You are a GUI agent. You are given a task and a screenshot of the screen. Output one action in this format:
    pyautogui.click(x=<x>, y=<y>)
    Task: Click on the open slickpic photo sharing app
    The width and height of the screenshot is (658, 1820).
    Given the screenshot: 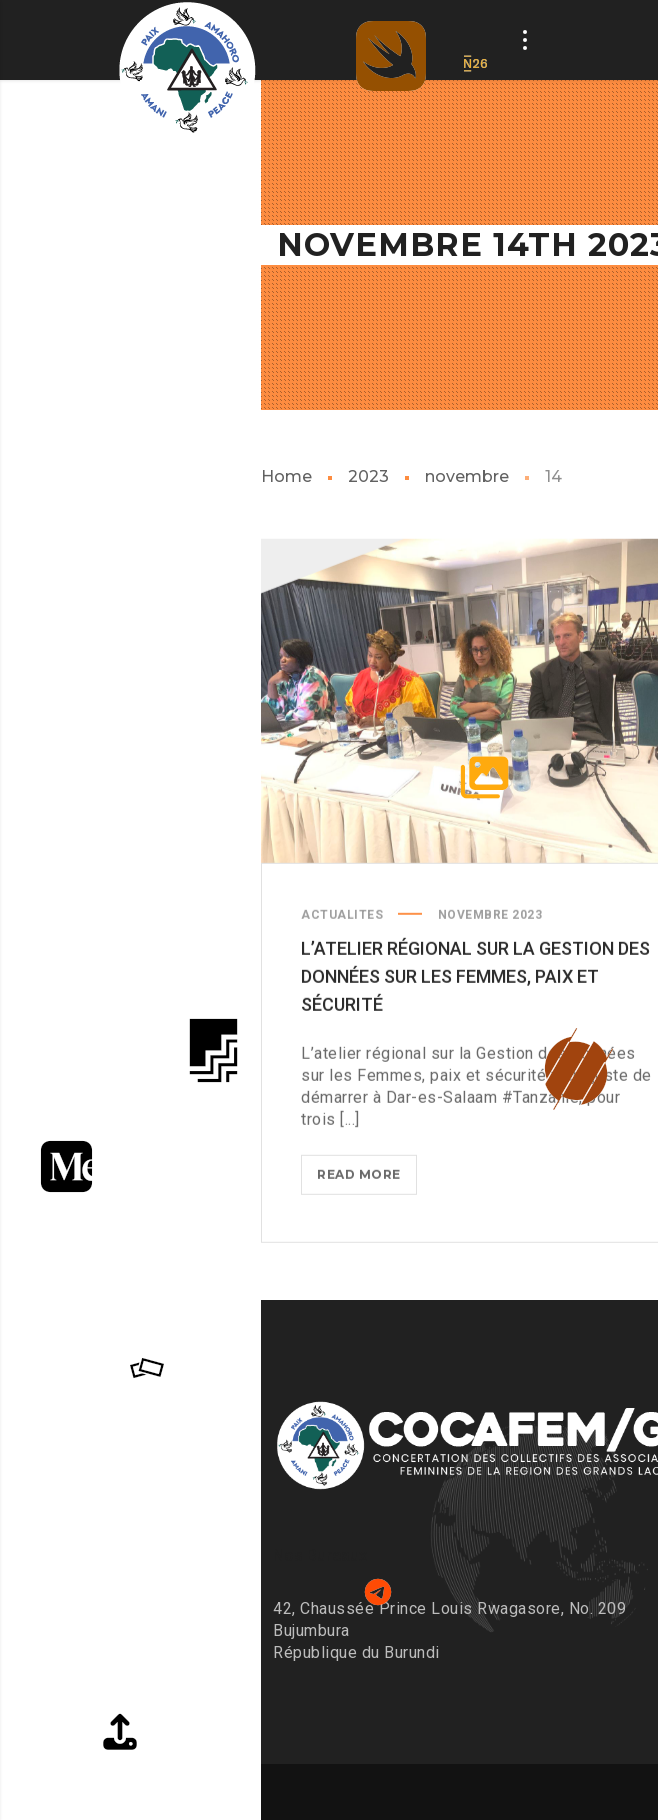 What is the action you would take?
    pyautogui.click(x=147, y=1368)
    